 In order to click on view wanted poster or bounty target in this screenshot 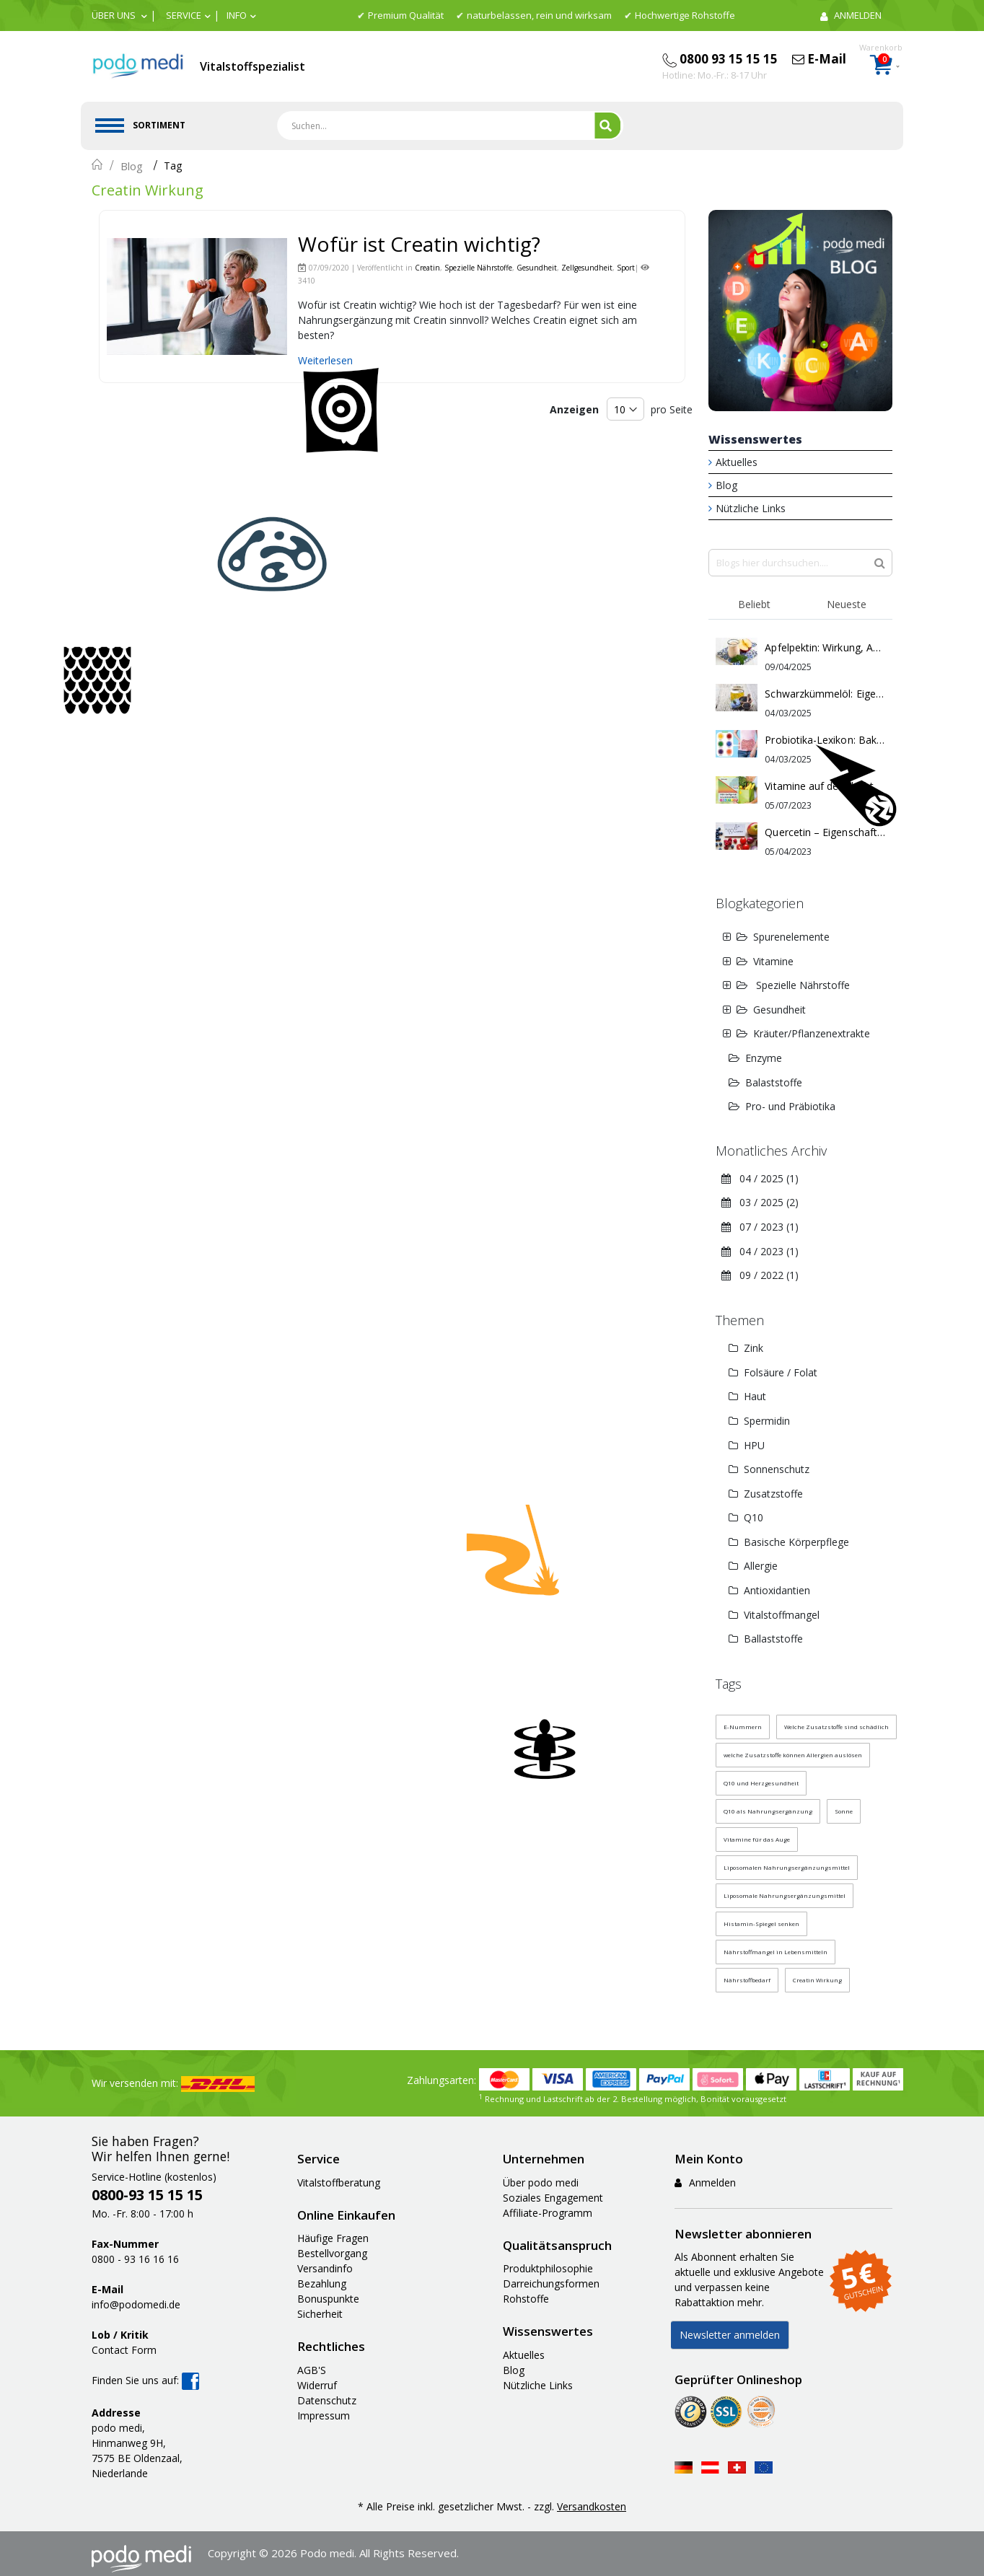, I will do `click(341, 410)`.